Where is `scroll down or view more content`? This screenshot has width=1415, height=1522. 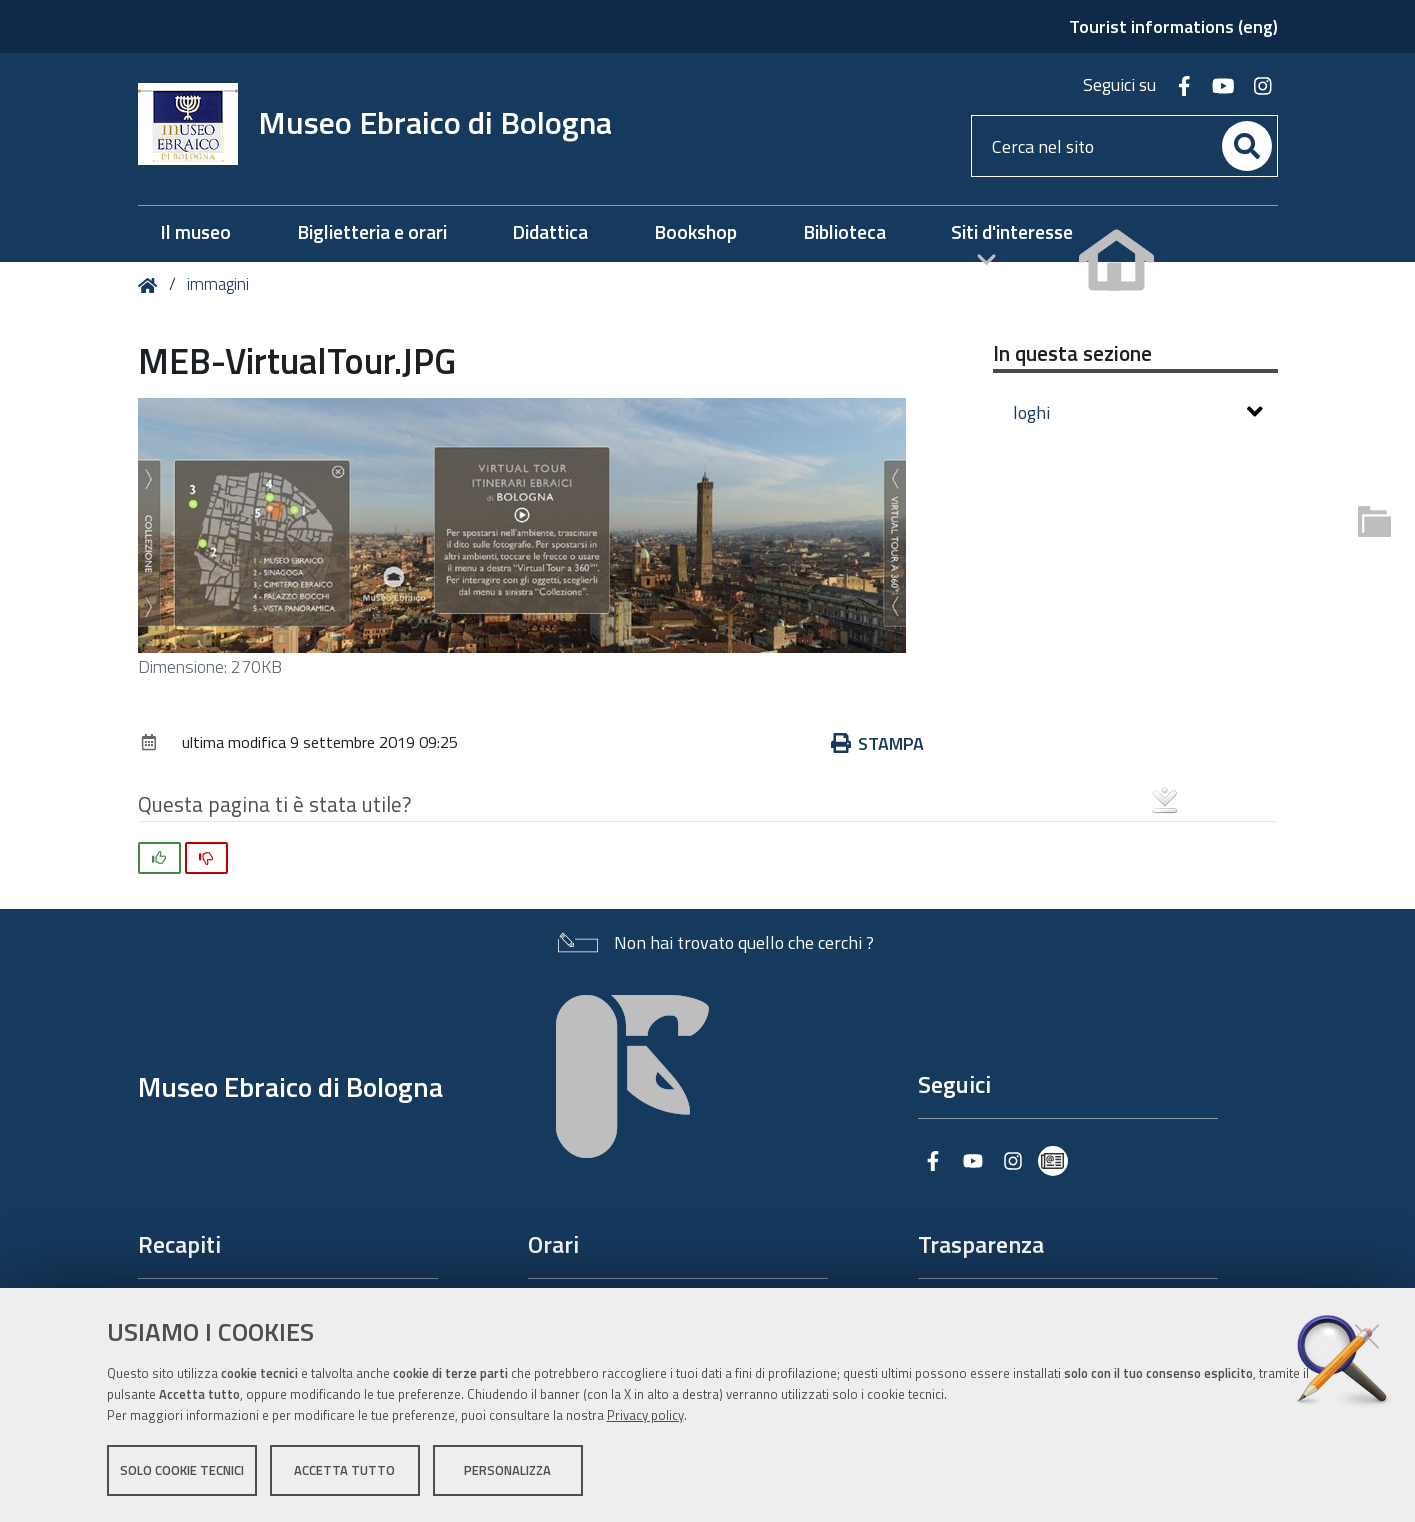 scroll down or view more content is located at coordinates (986, 260).